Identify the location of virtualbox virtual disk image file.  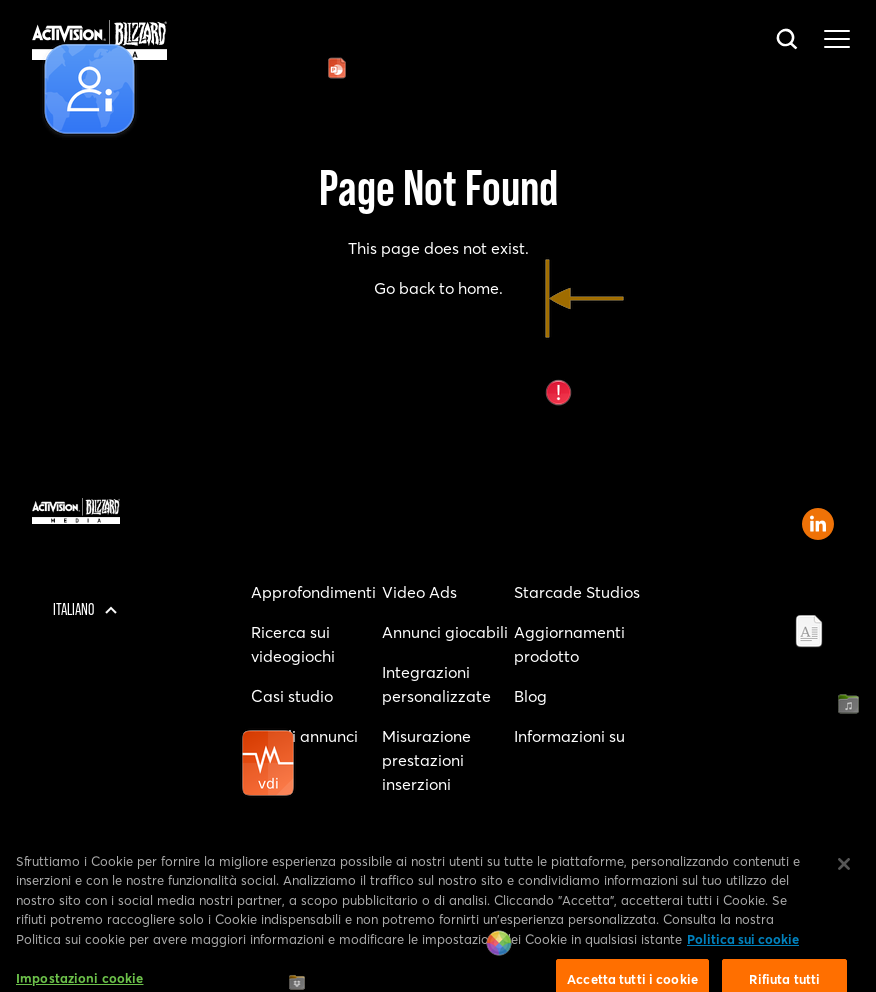
(268, 763).